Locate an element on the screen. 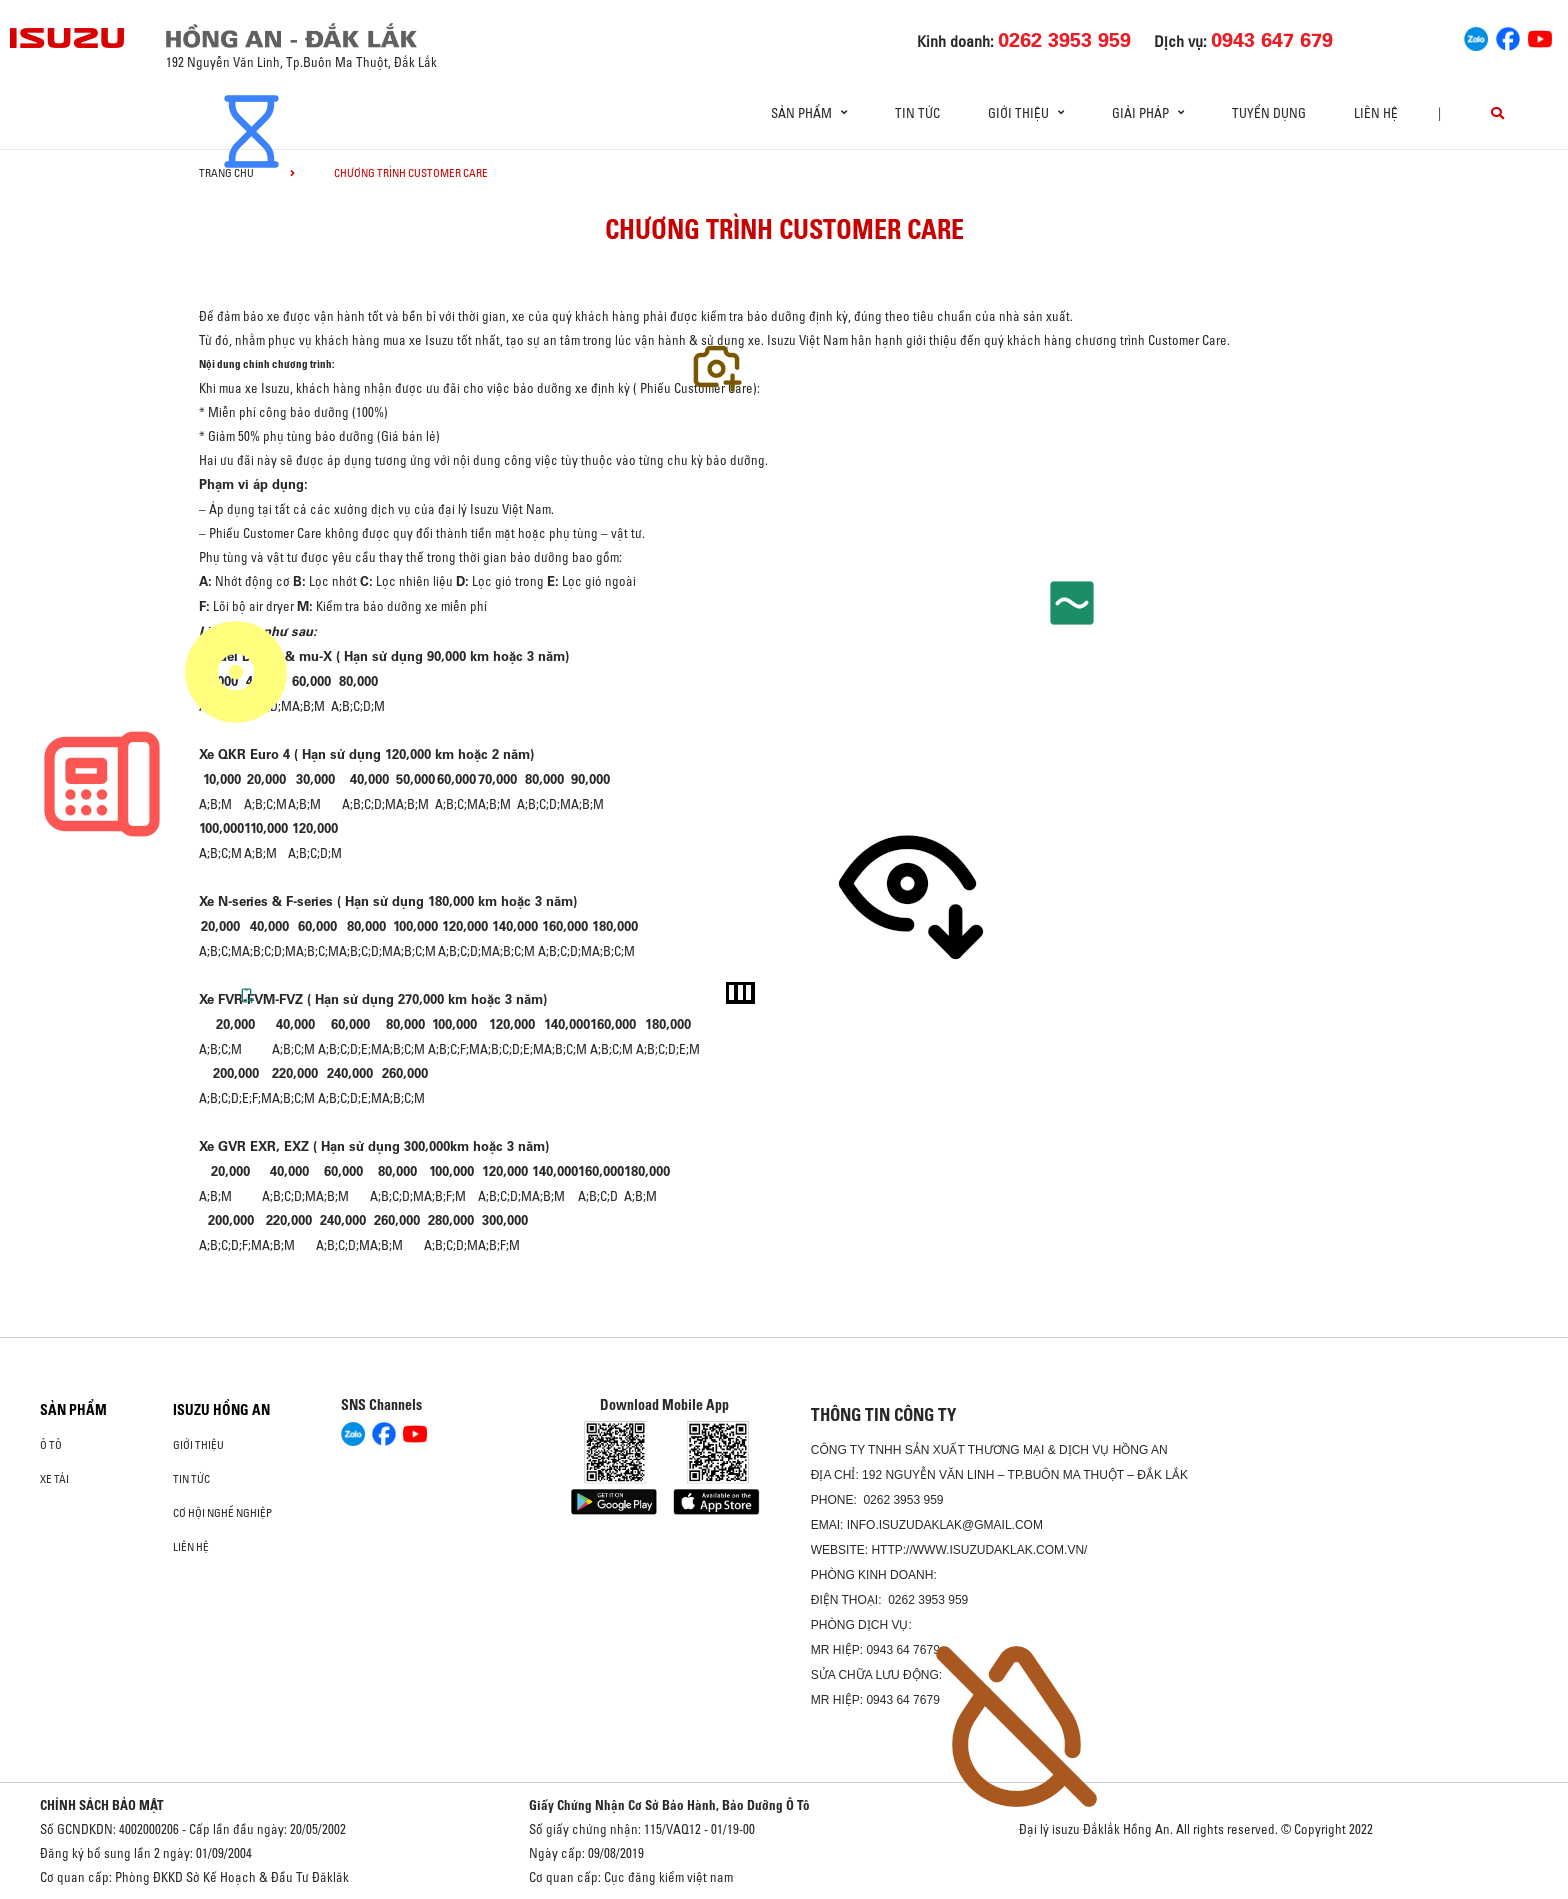 The height and width of the screenshot is (1899, 1568). indicates approximate or similar value is located at coordinates (1072, 603).